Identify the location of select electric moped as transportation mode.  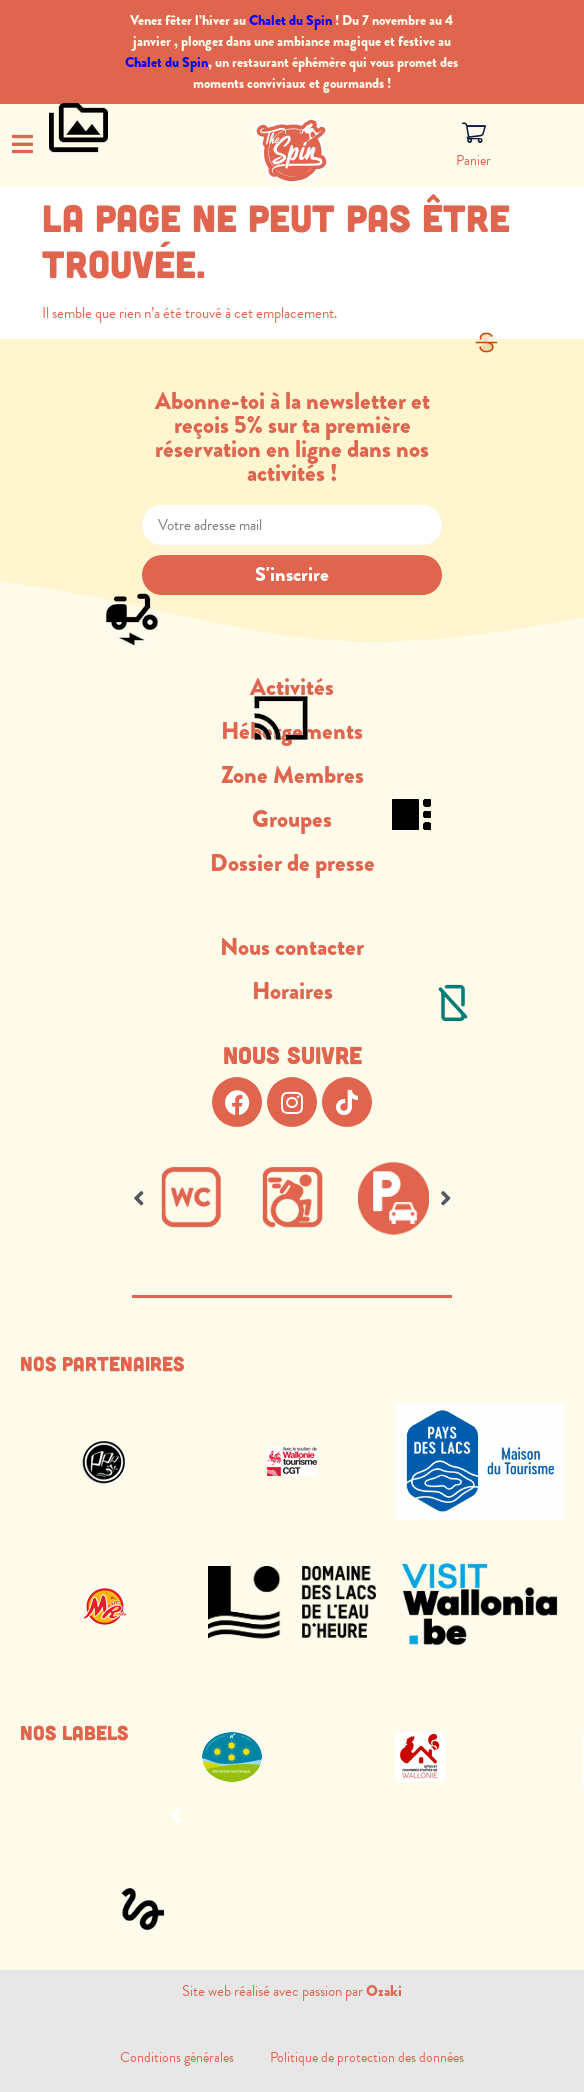
(132, 617).